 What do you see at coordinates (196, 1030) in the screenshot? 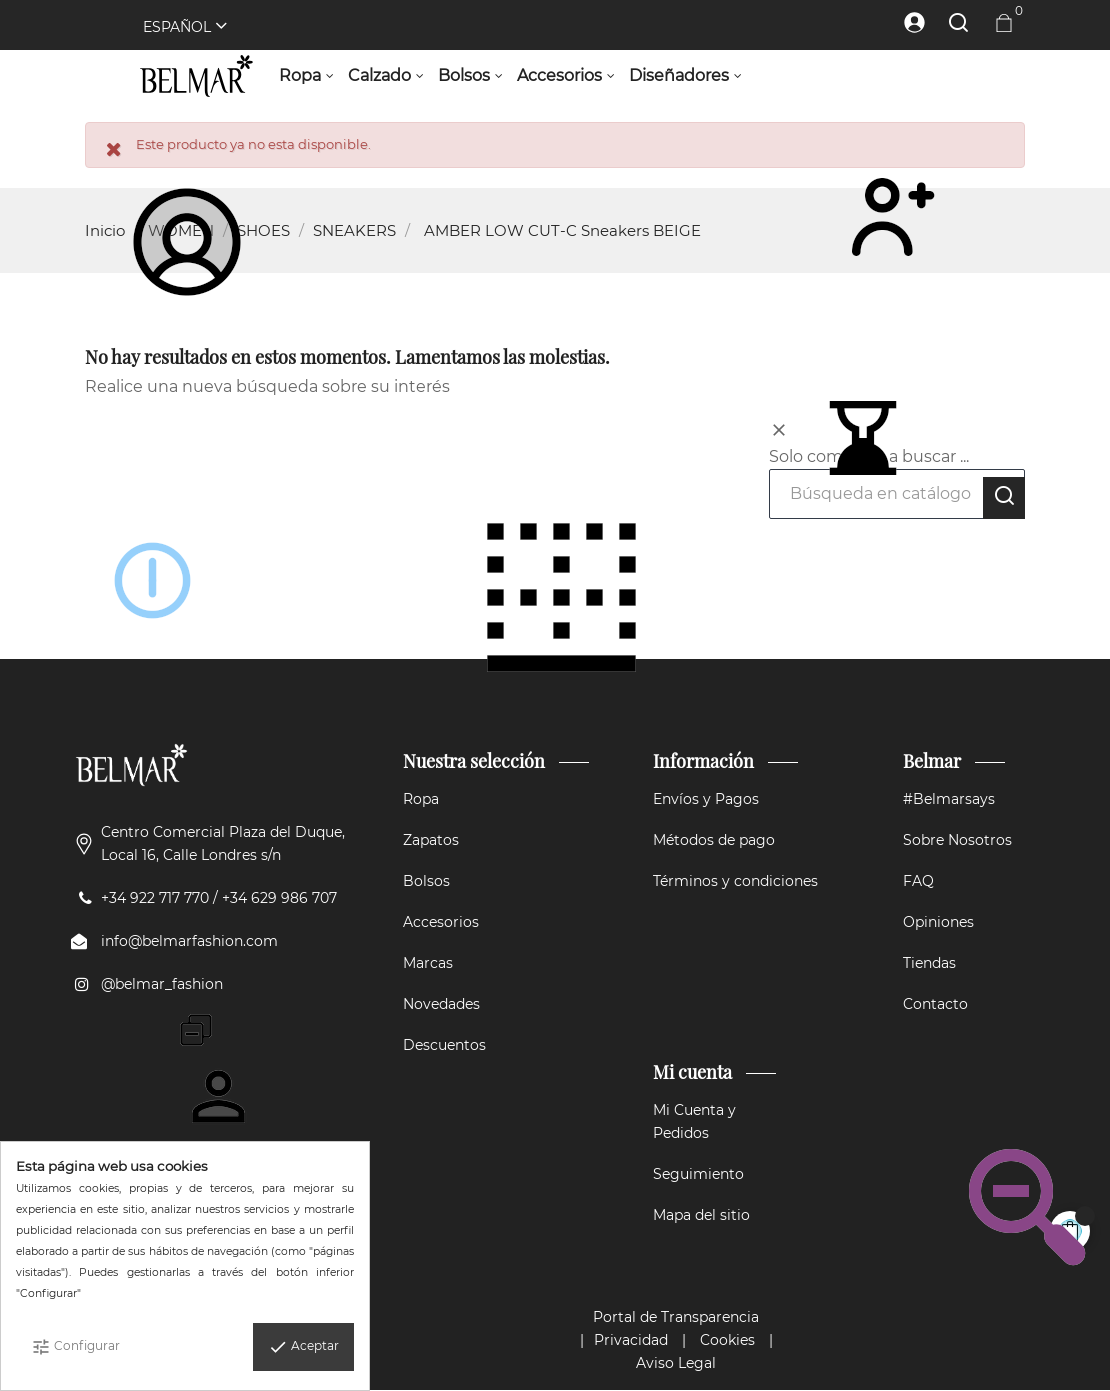
I see `collapse all expanded items in a tree view` at bounding box center [196, 1030].